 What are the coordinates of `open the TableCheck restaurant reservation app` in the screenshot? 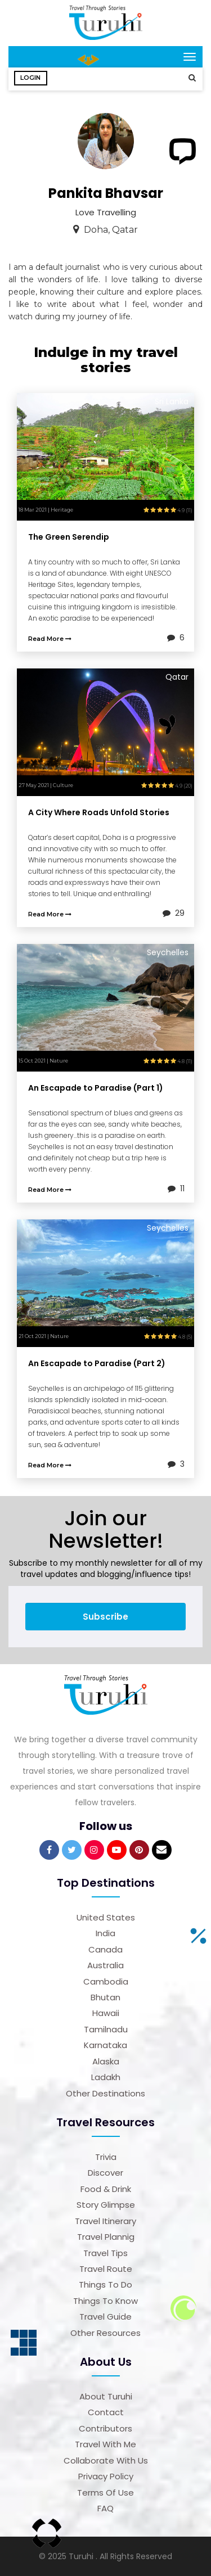 It's located at (47, 2533).